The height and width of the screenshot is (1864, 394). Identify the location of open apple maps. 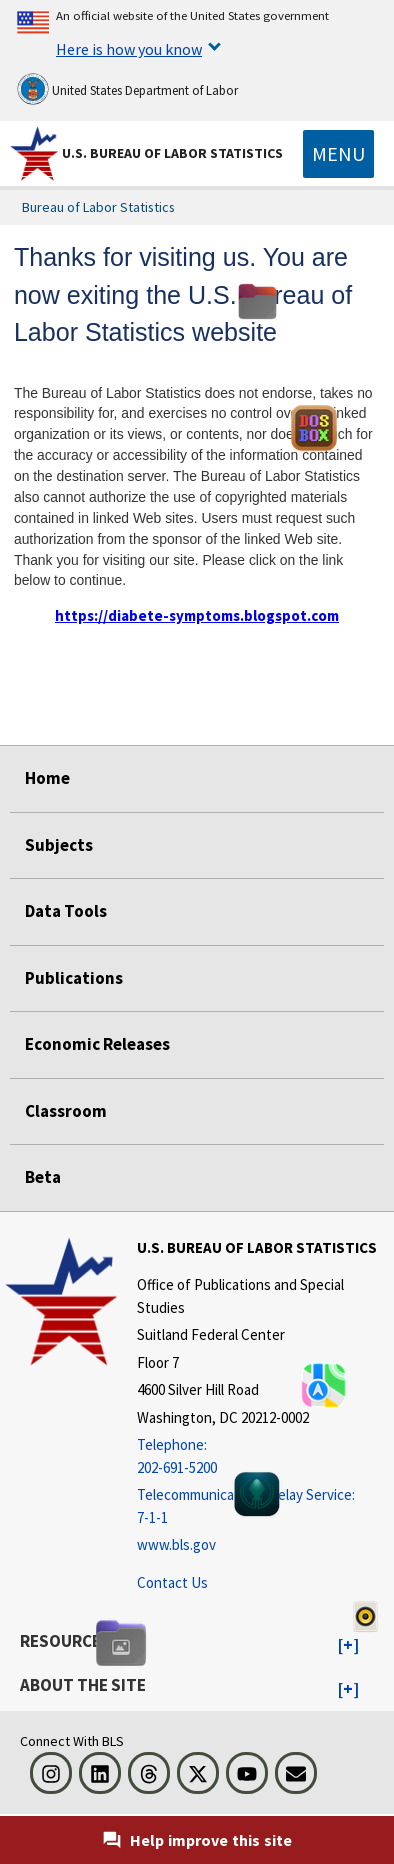
(323, 1385).